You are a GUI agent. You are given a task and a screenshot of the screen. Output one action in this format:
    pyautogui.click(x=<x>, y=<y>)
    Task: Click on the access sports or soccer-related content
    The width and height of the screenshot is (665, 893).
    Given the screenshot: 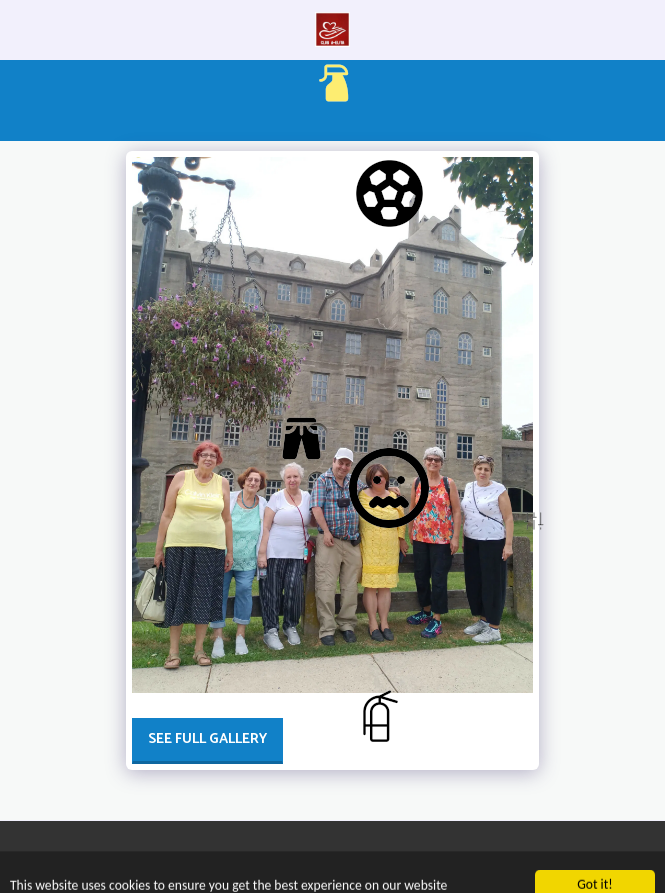 What is the action you would take?
    pyautogui.click(x=389, y=193)
    